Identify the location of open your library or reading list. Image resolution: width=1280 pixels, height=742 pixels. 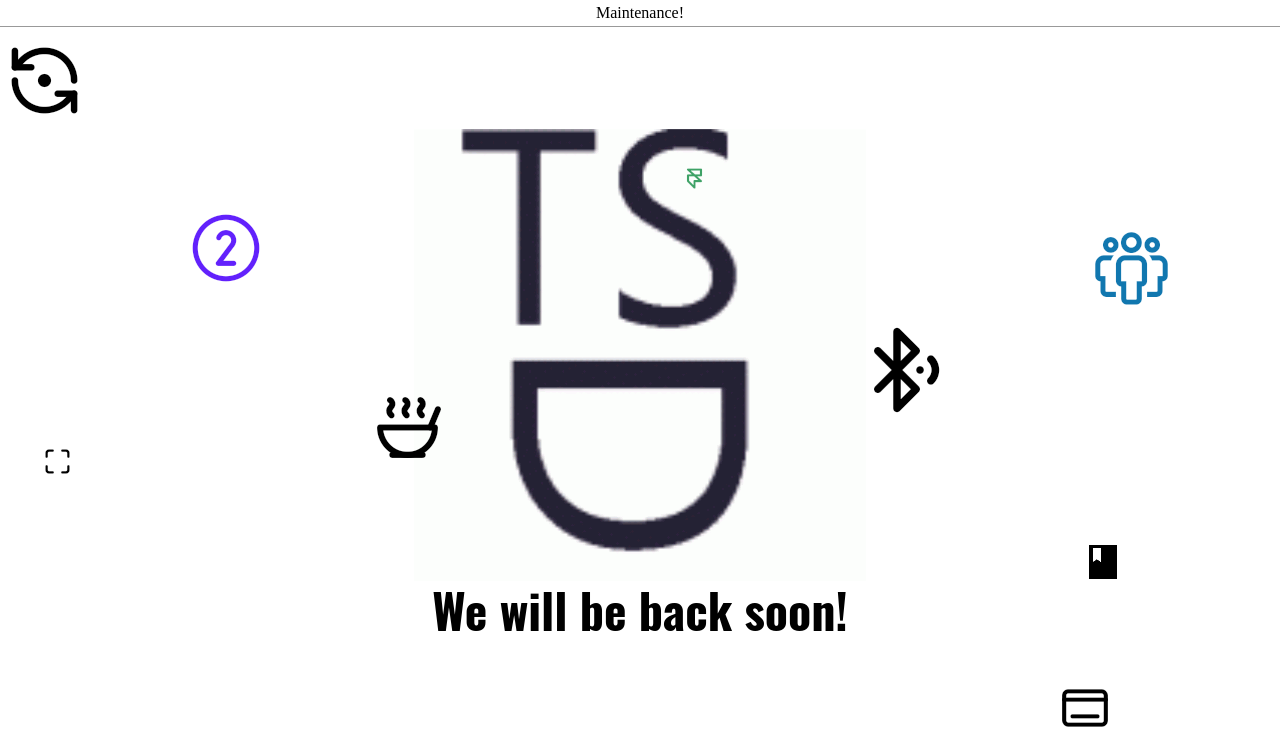
(1103, 562).